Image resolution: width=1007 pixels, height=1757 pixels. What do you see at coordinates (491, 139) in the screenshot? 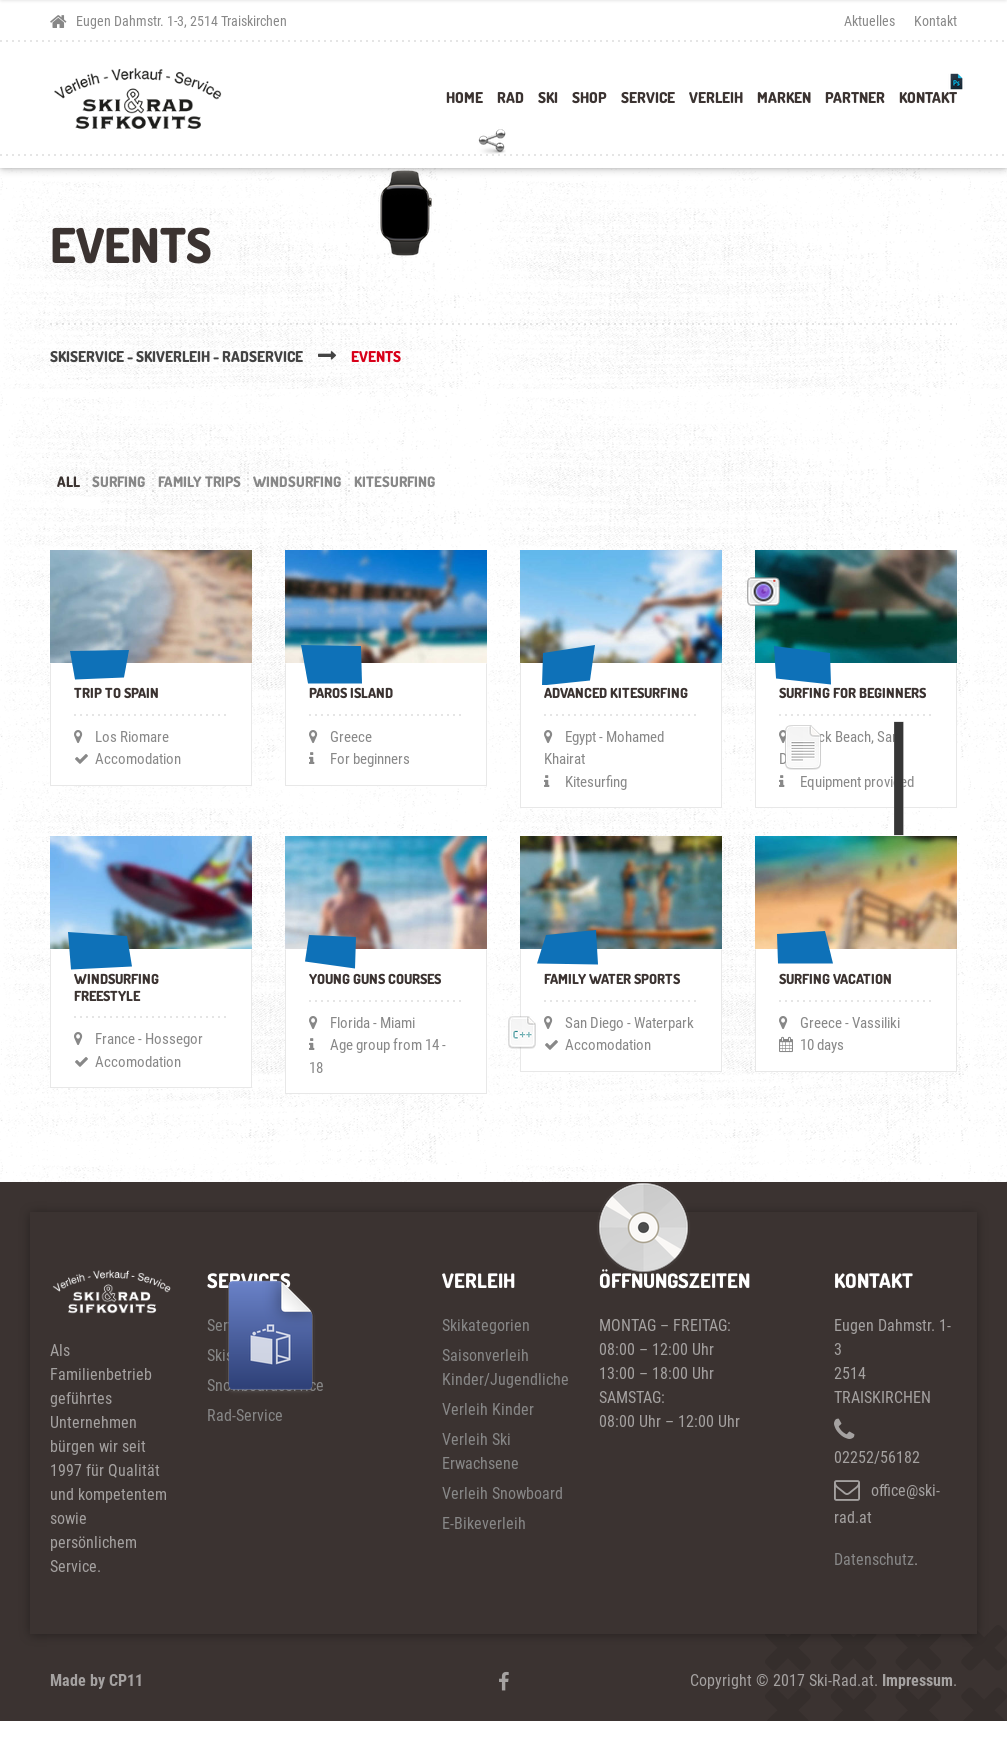
I see `access sharing and network preferences` at bounding box center [491, 139].